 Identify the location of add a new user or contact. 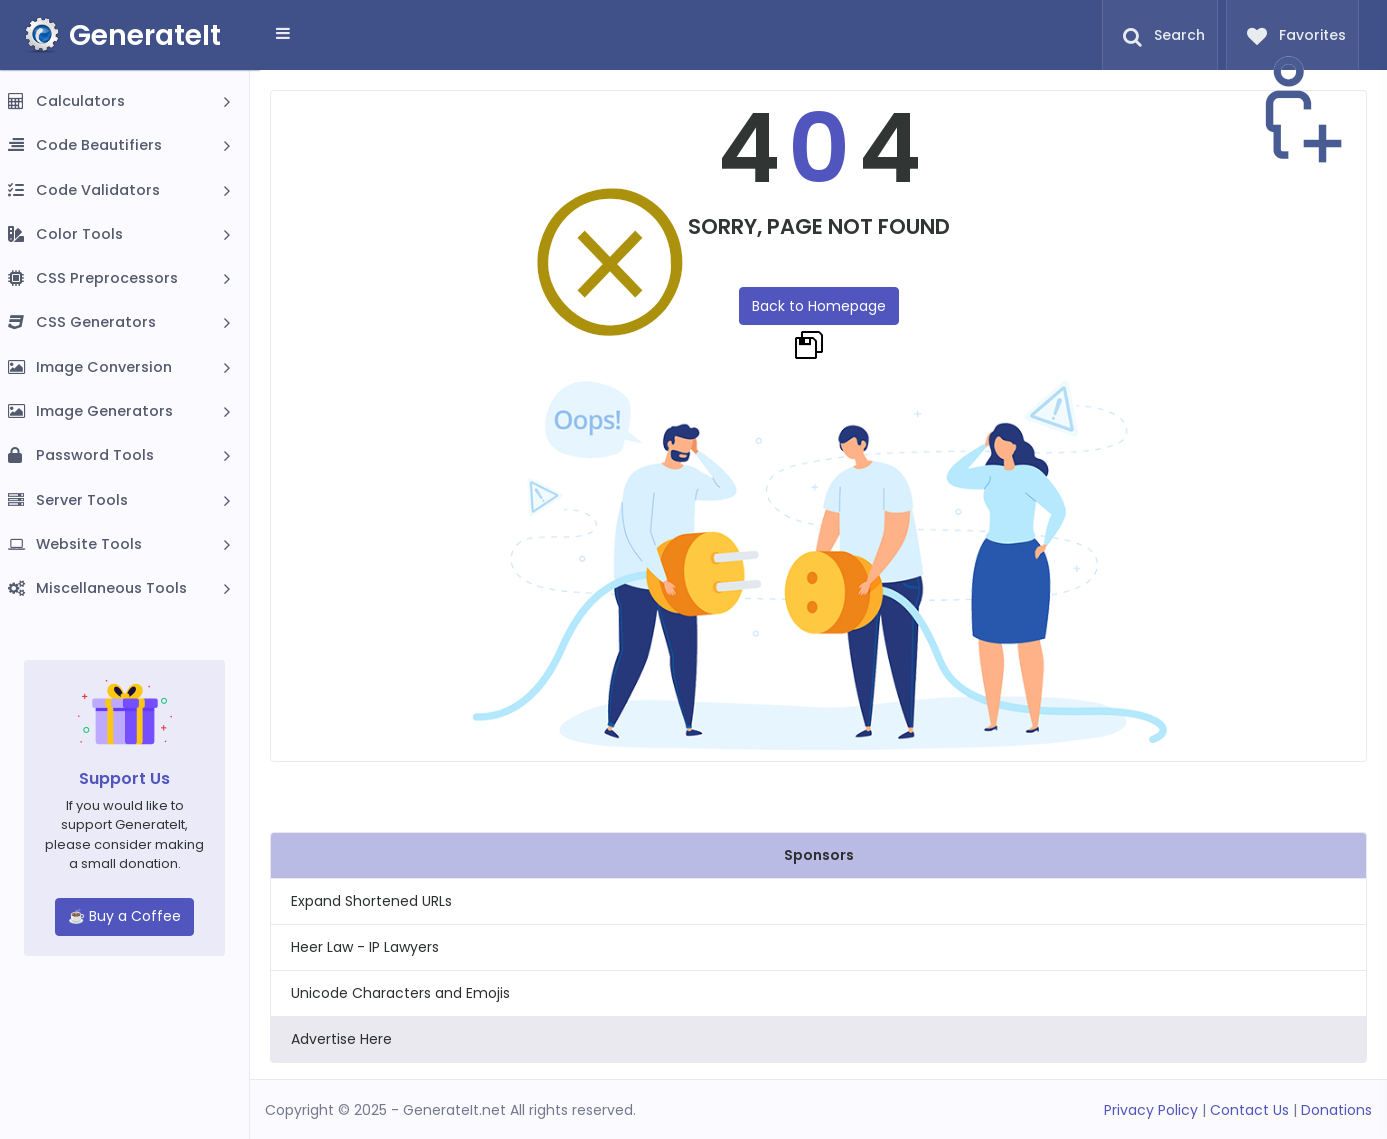
(1288, 109).